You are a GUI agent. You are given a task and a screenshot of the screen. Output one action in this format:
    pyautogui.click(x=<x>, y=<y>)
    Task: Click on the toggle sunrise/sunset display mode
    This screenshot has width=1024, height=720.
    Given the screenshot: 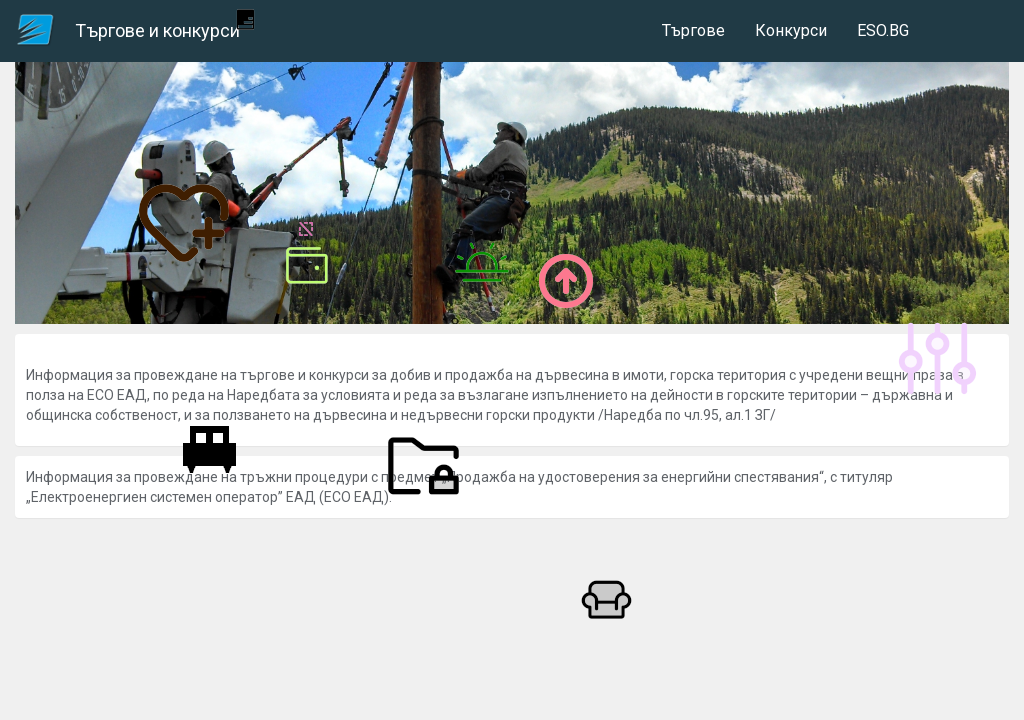 What is the action you would take?
    pyautogui.click(x=482, y=264)
    